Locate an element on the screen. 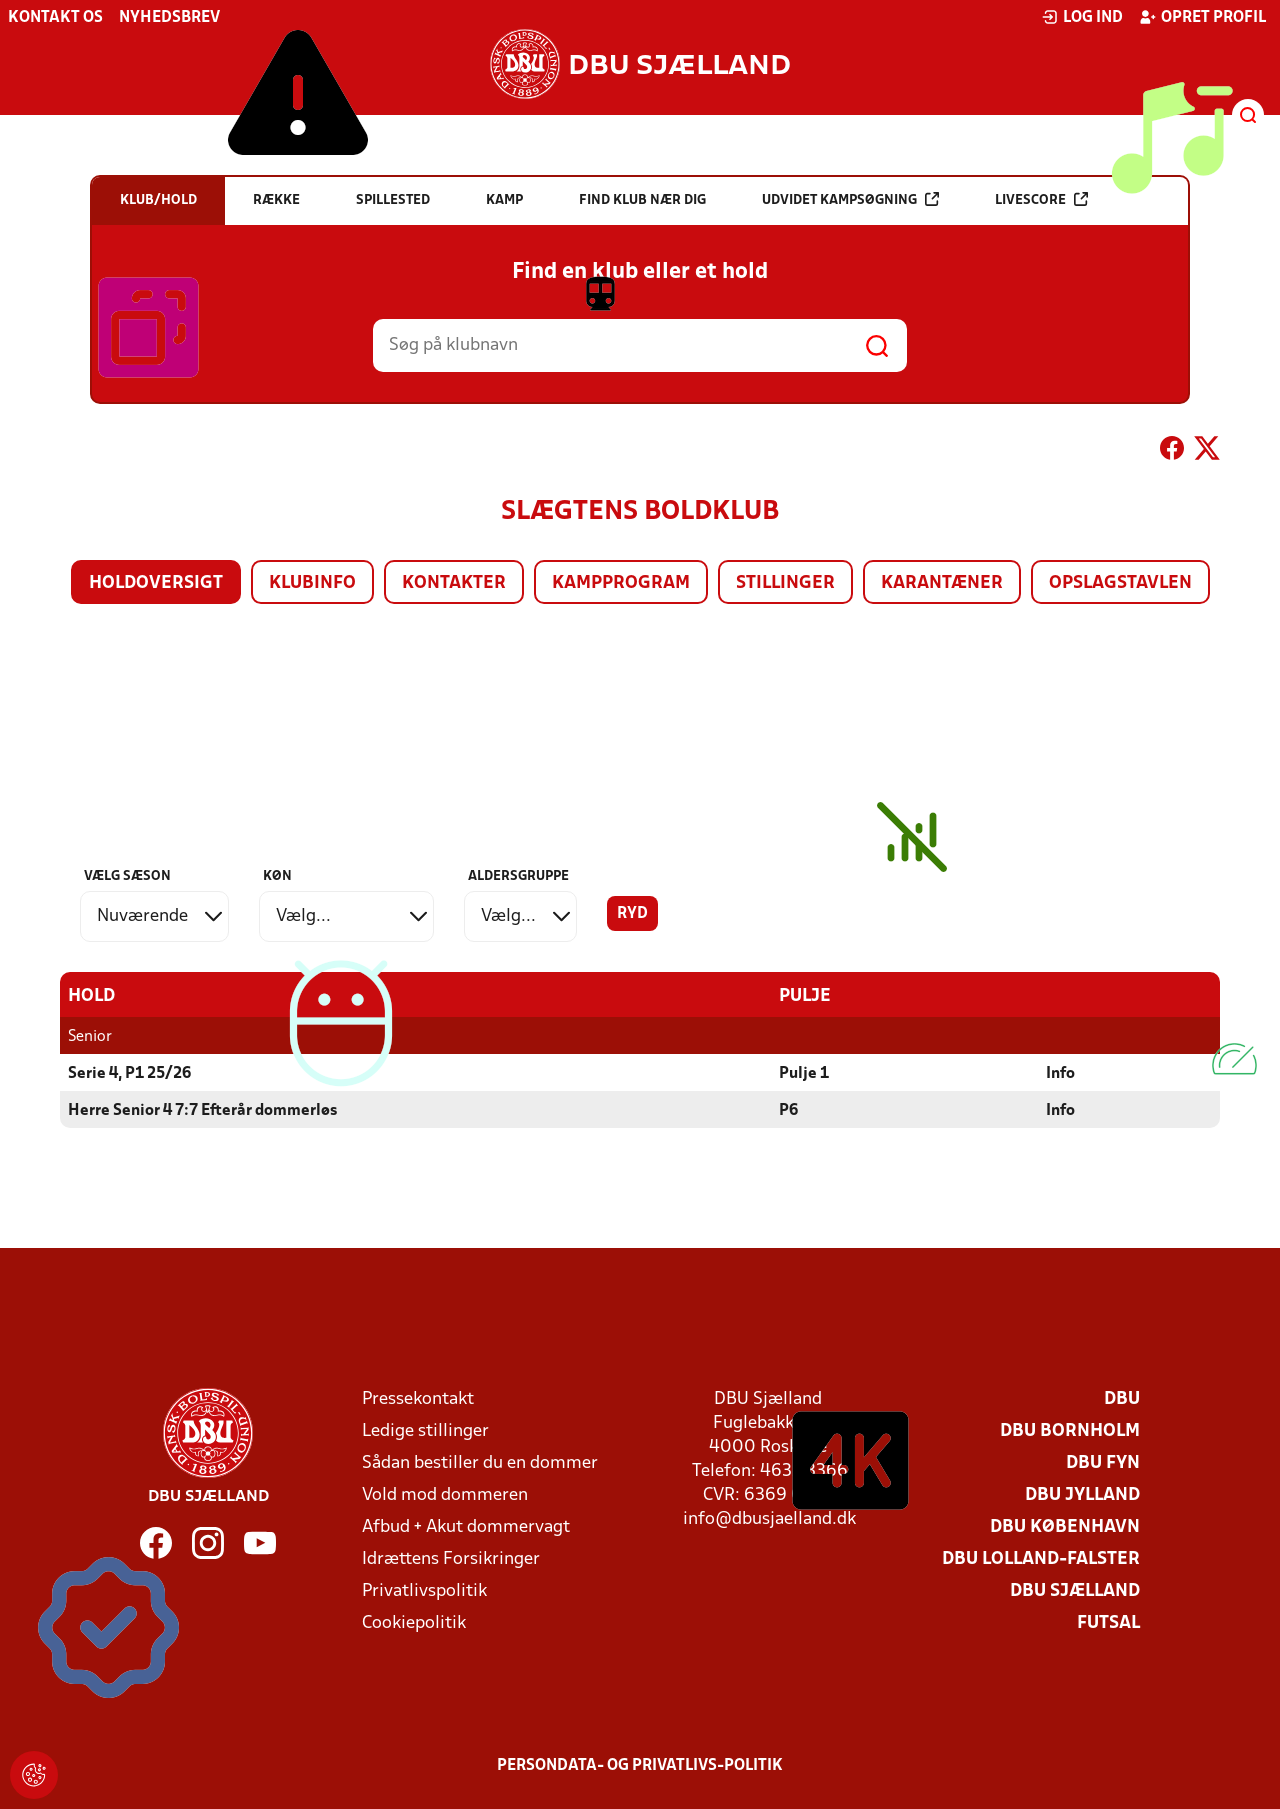  move selection to background layer is located at coordinates (148, 327).